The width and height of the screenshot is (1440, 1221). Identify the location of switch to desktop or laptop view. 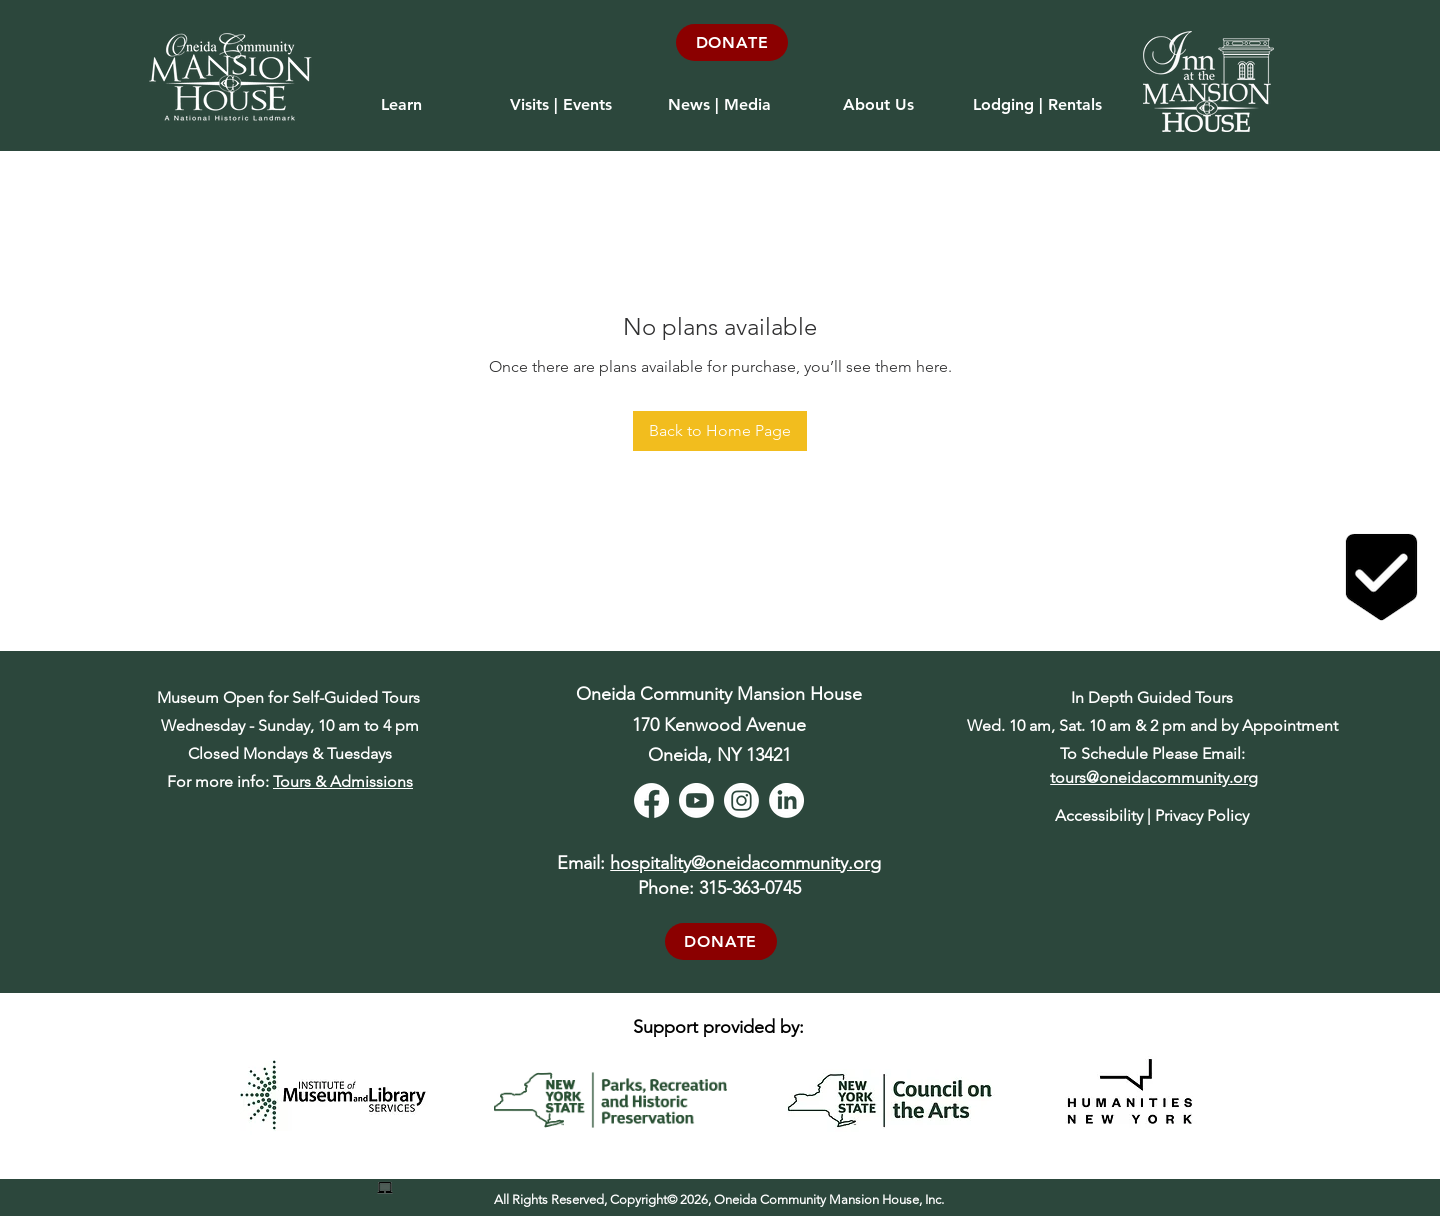
(385, 1188).